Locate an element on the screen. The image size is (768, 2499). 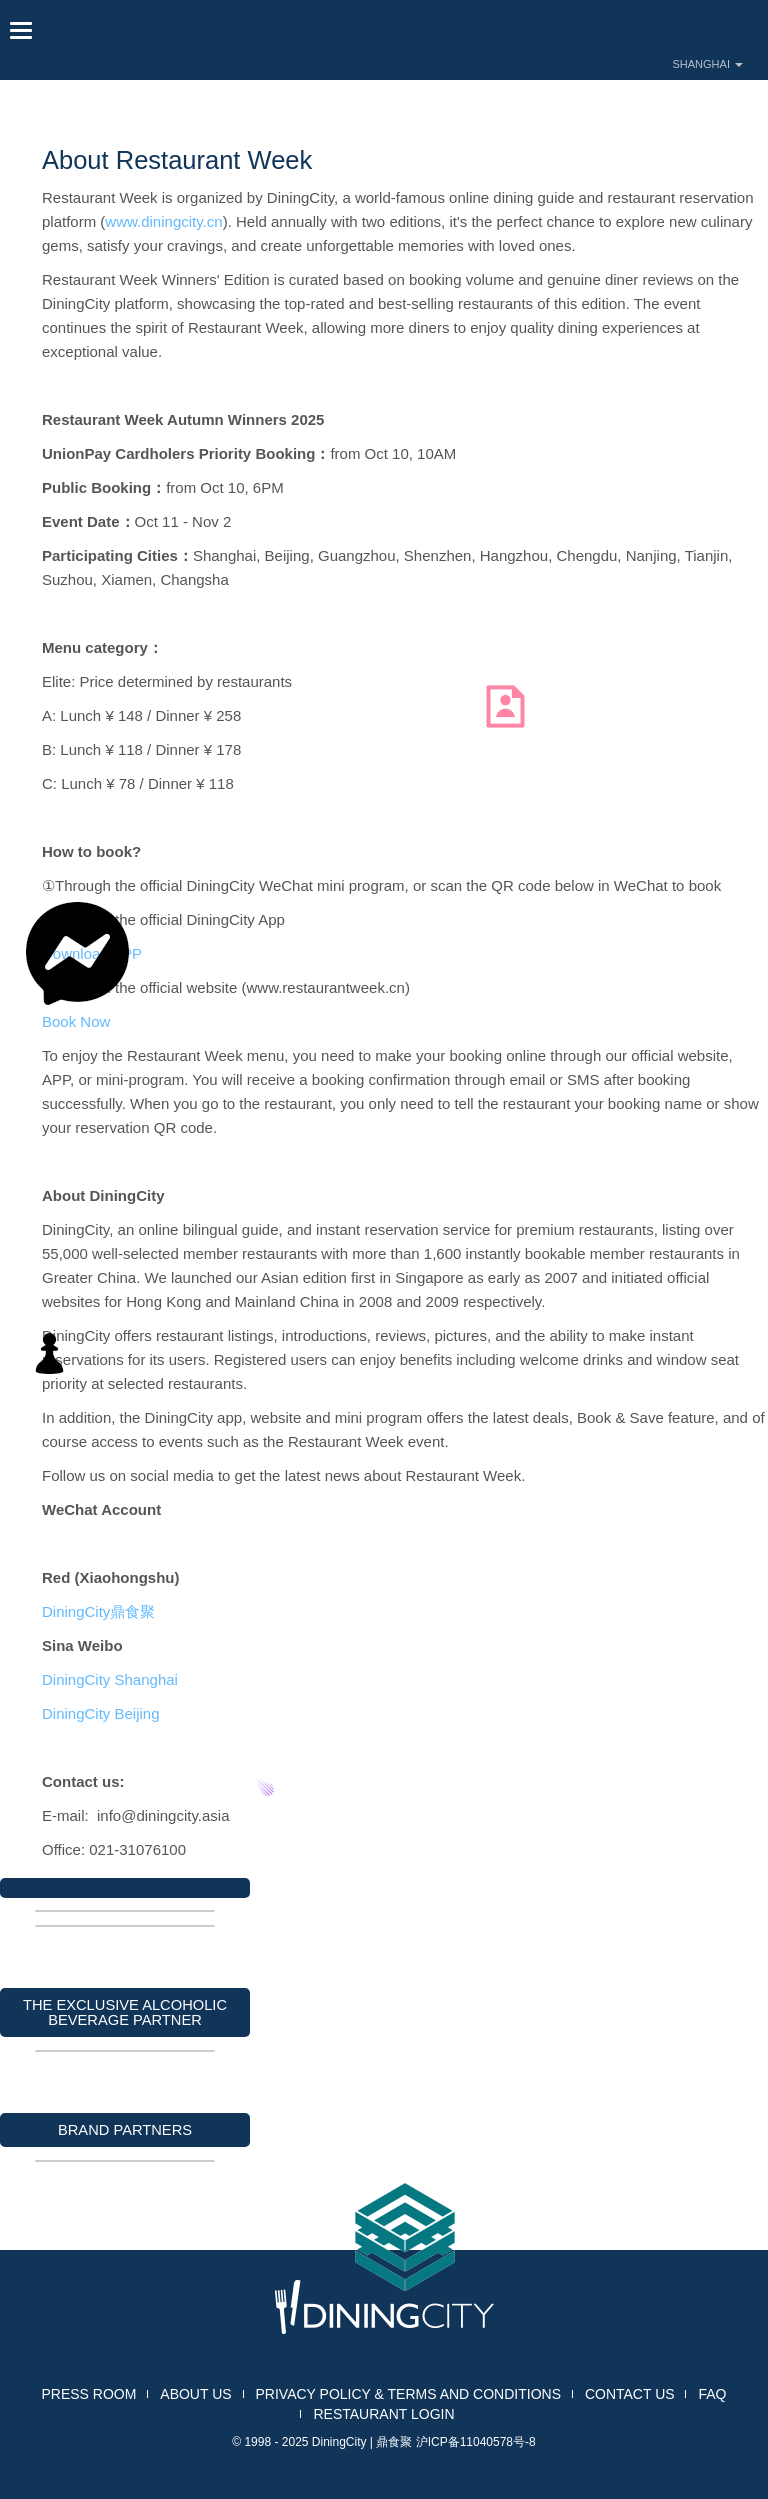
open Facebook Messenger app is located at coordinates (77, 953).